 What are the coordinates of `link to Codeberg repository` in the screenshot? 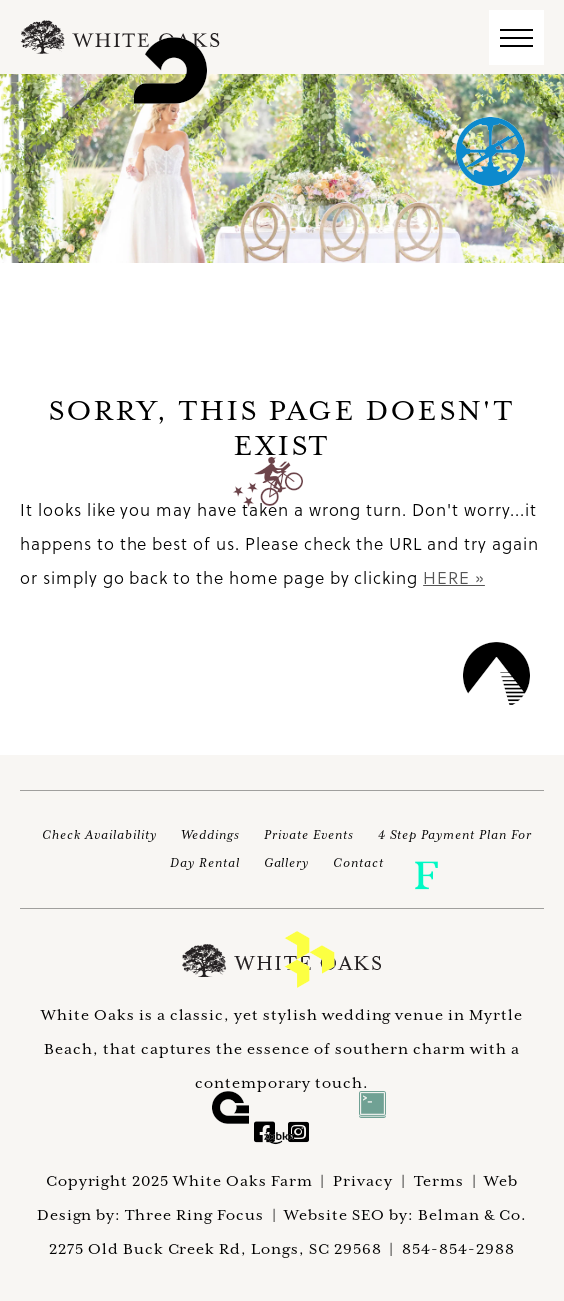 It's located at (496, 673).